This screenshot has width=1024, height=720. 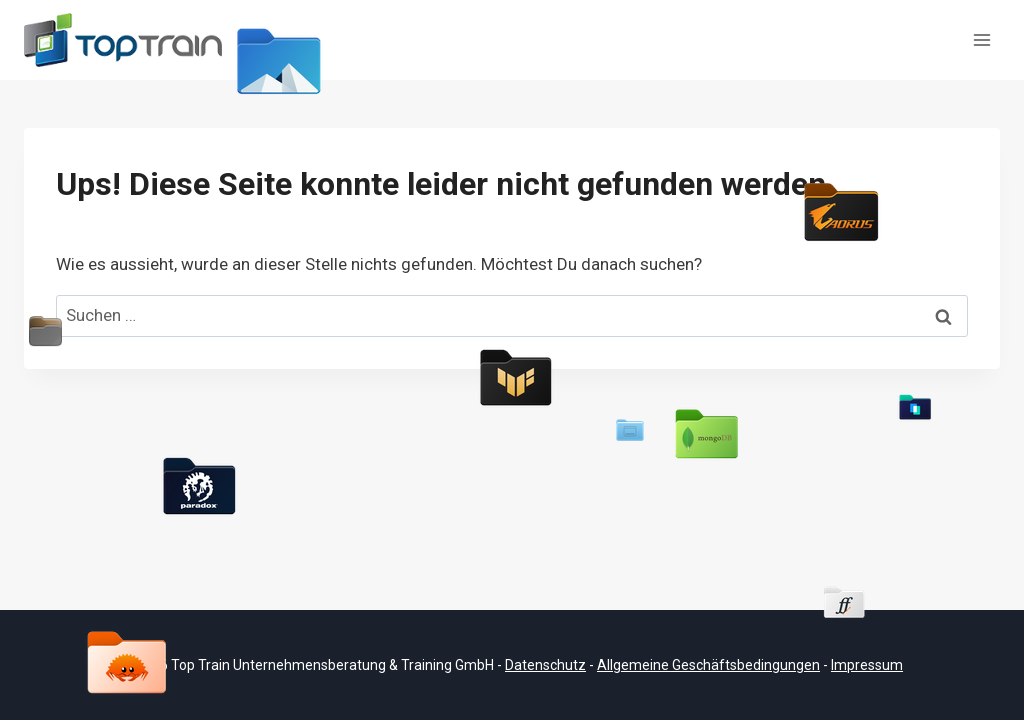 I want to click on open folder containing MongoDB database files, so click(x=706, y=435).